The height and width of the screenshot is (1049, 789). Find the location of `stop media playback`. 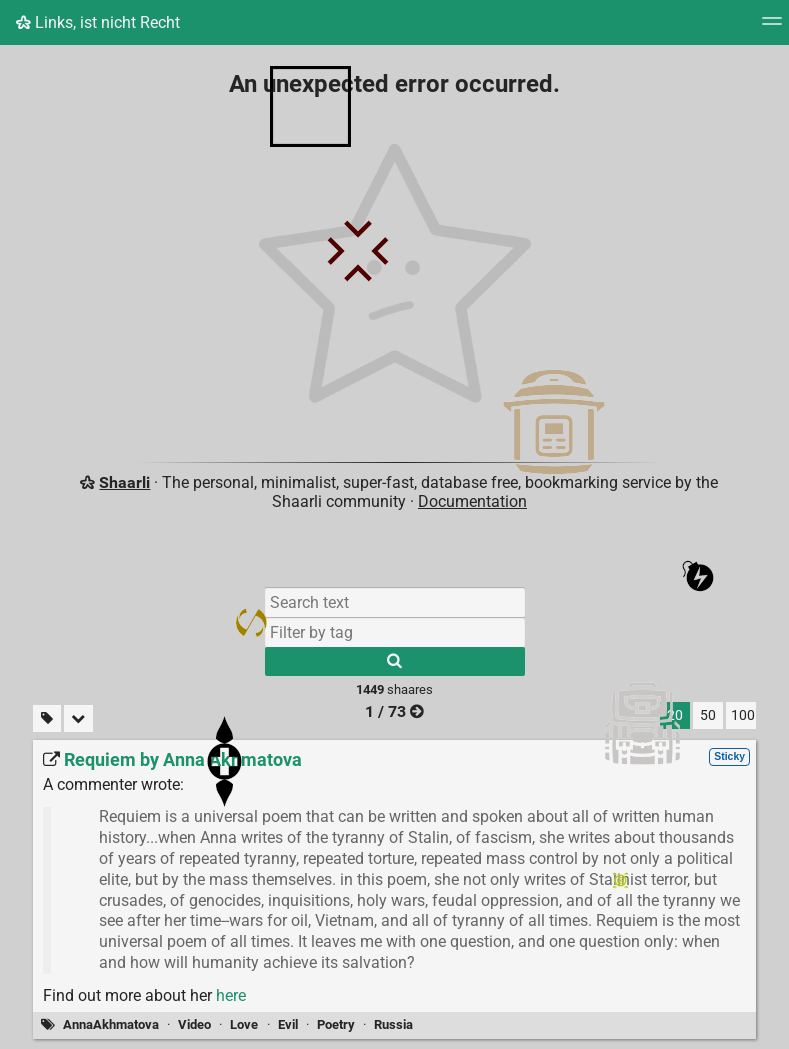

stop media playback is located at coordinates (310, 106).